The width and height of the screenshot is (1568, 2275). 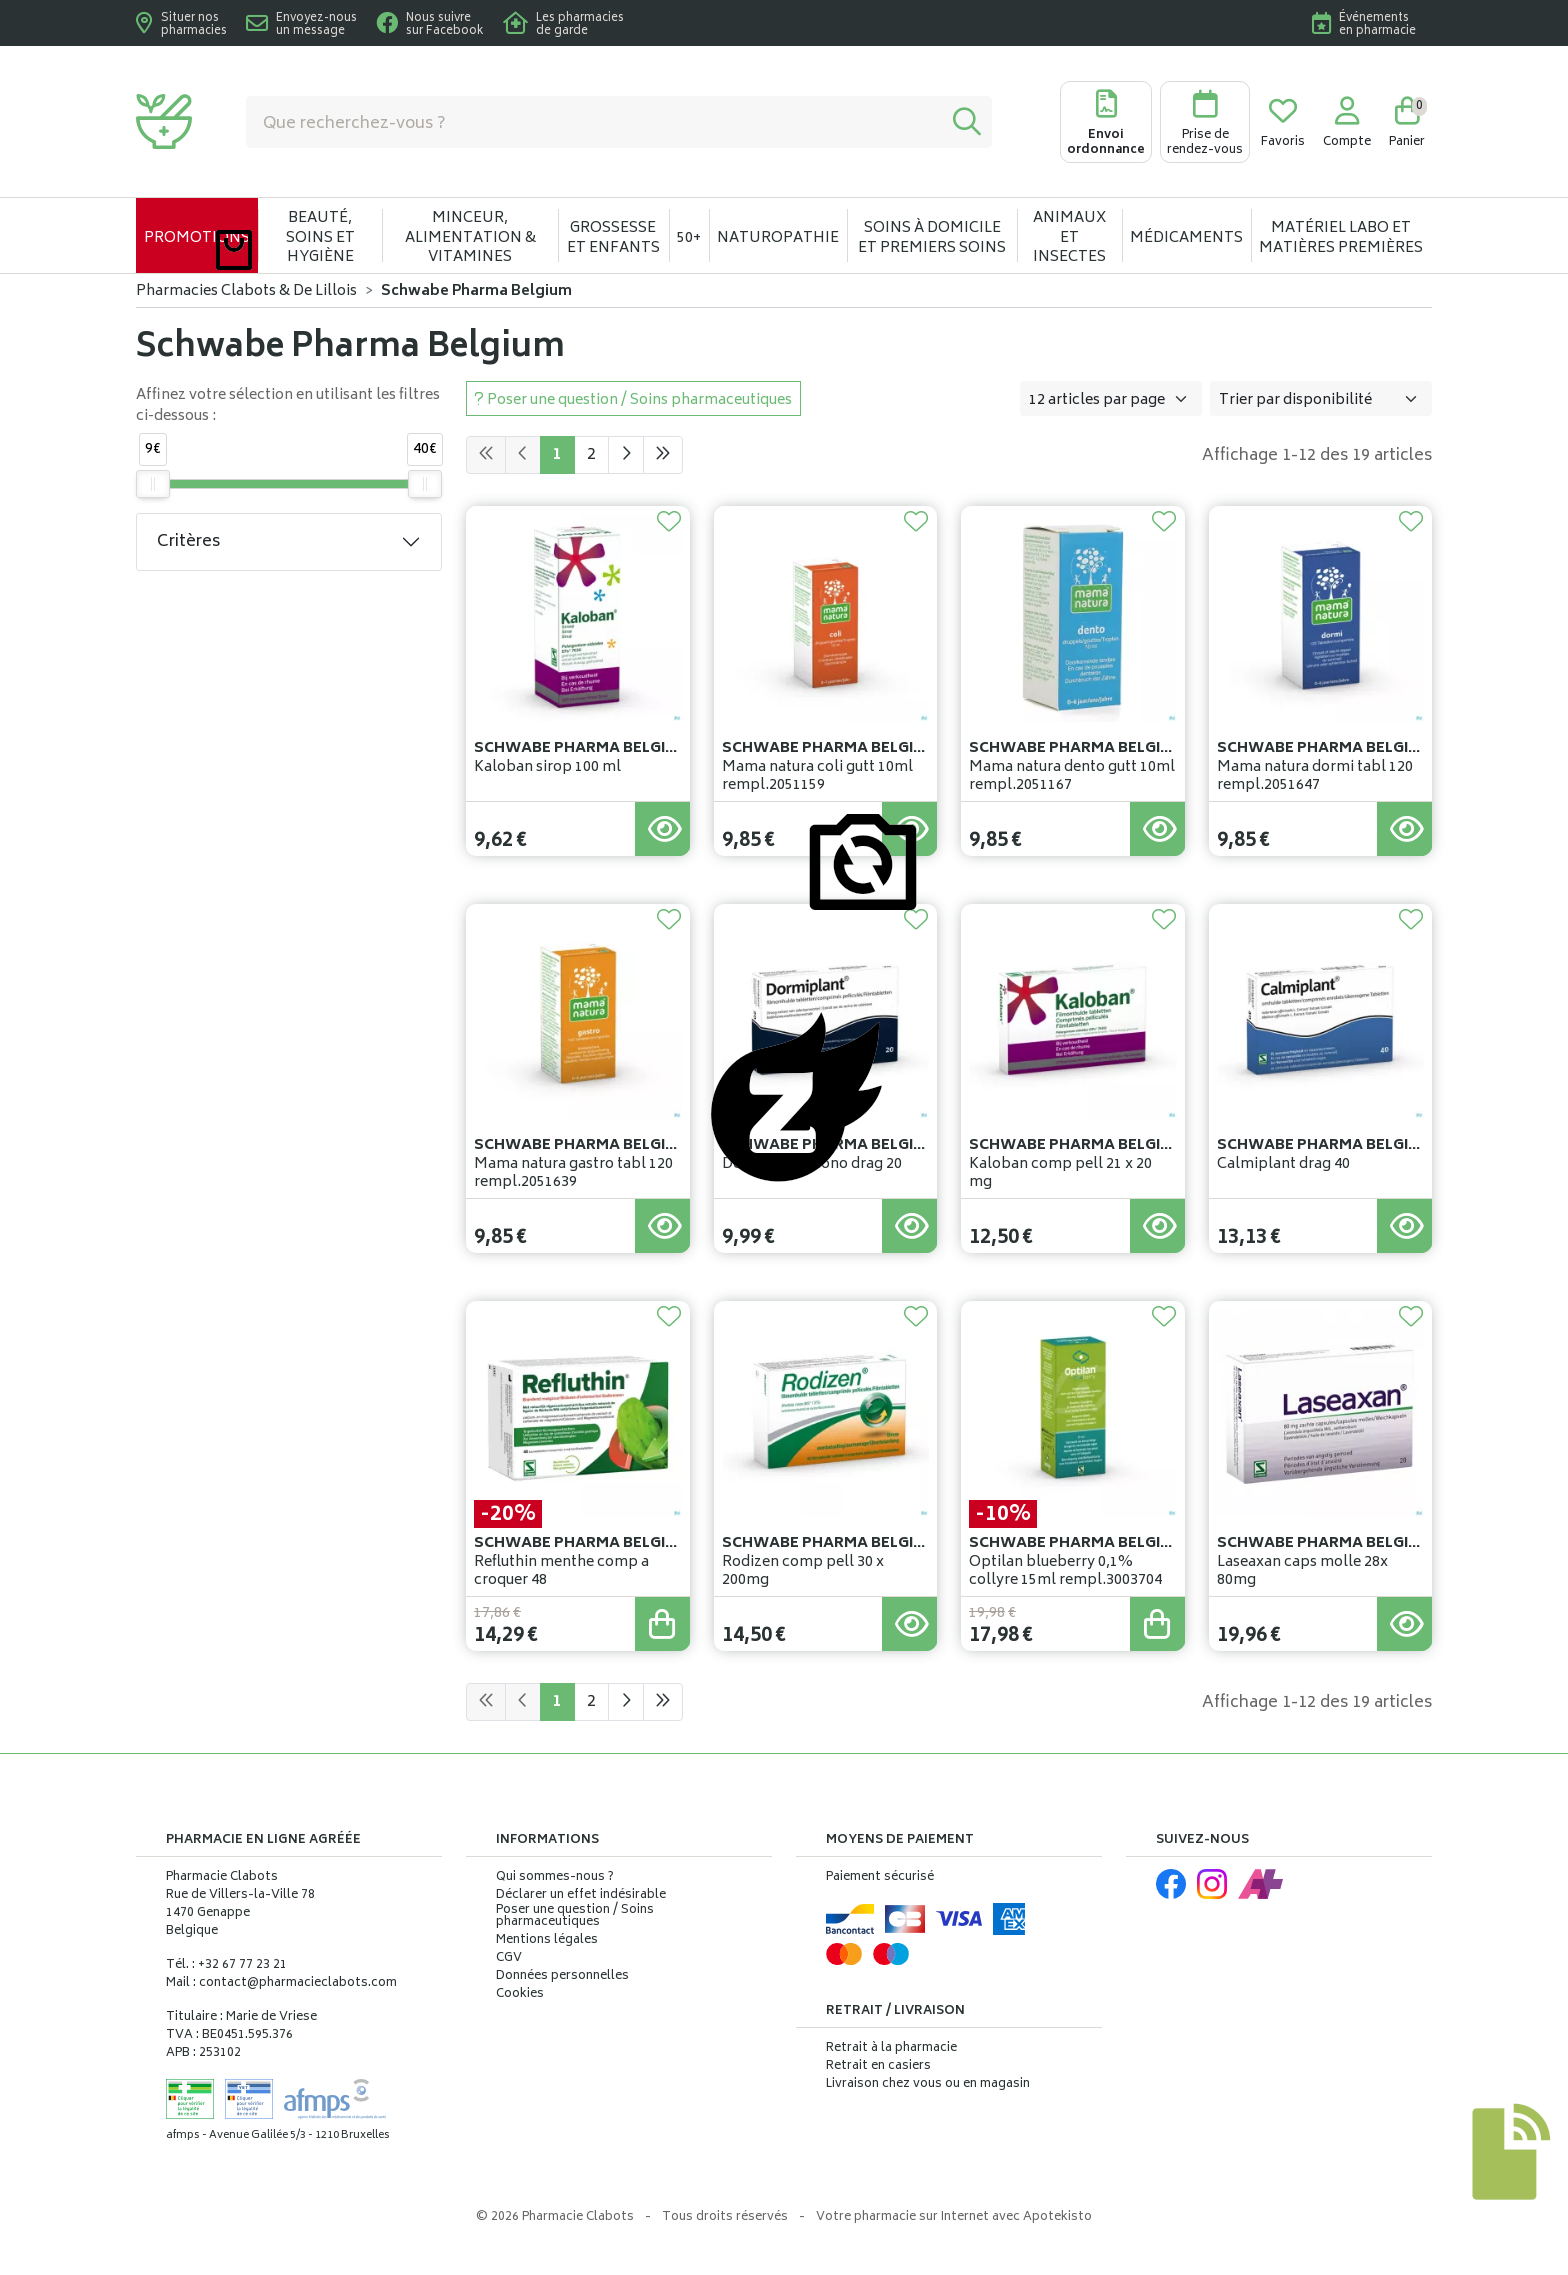 I want to click on enable mobile hotspot, so click(x=1509, y=2154).